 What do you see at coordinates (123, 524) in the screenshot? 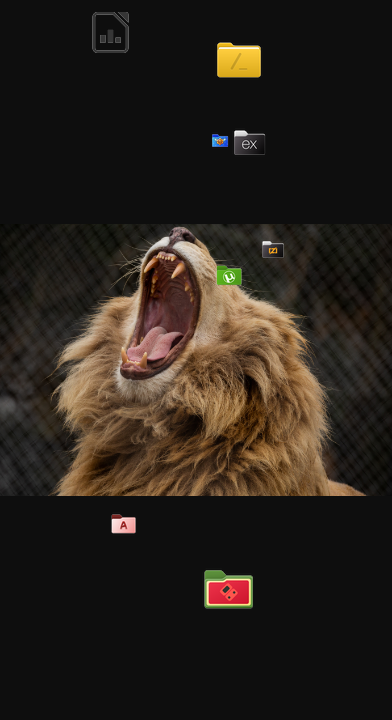
I see `folder containing AutoCAD project files` at bounding box center [123, 524].